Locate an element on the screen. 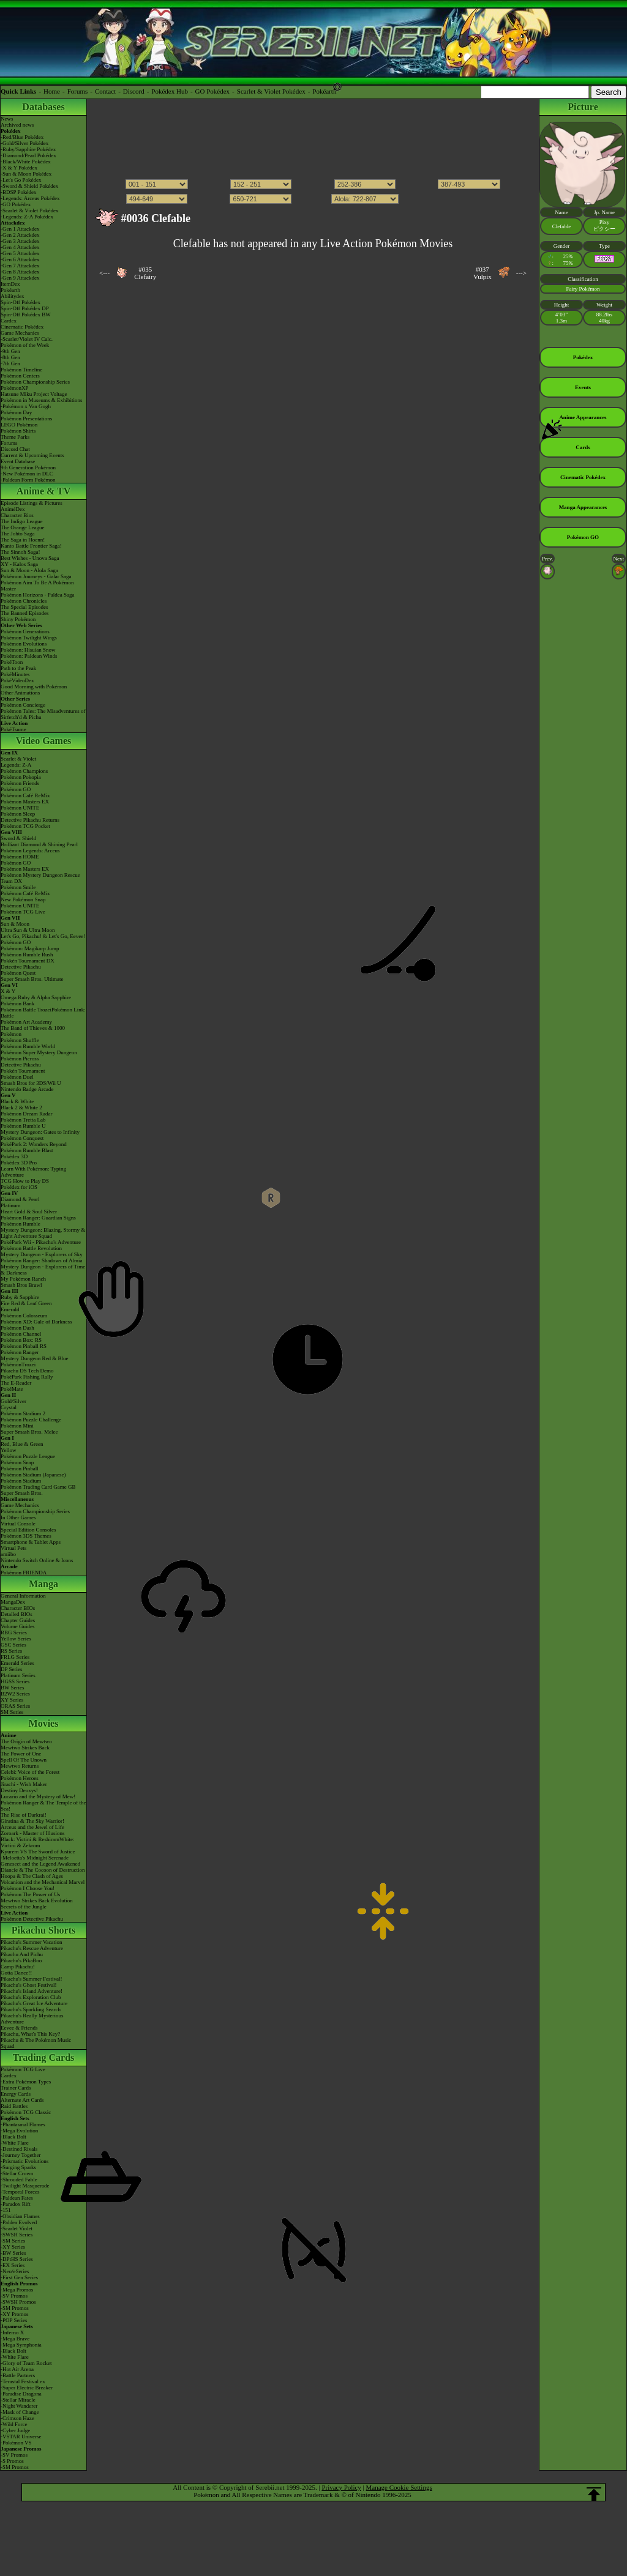  disable variable or dynamic content is located at coordinates (314, 2250).